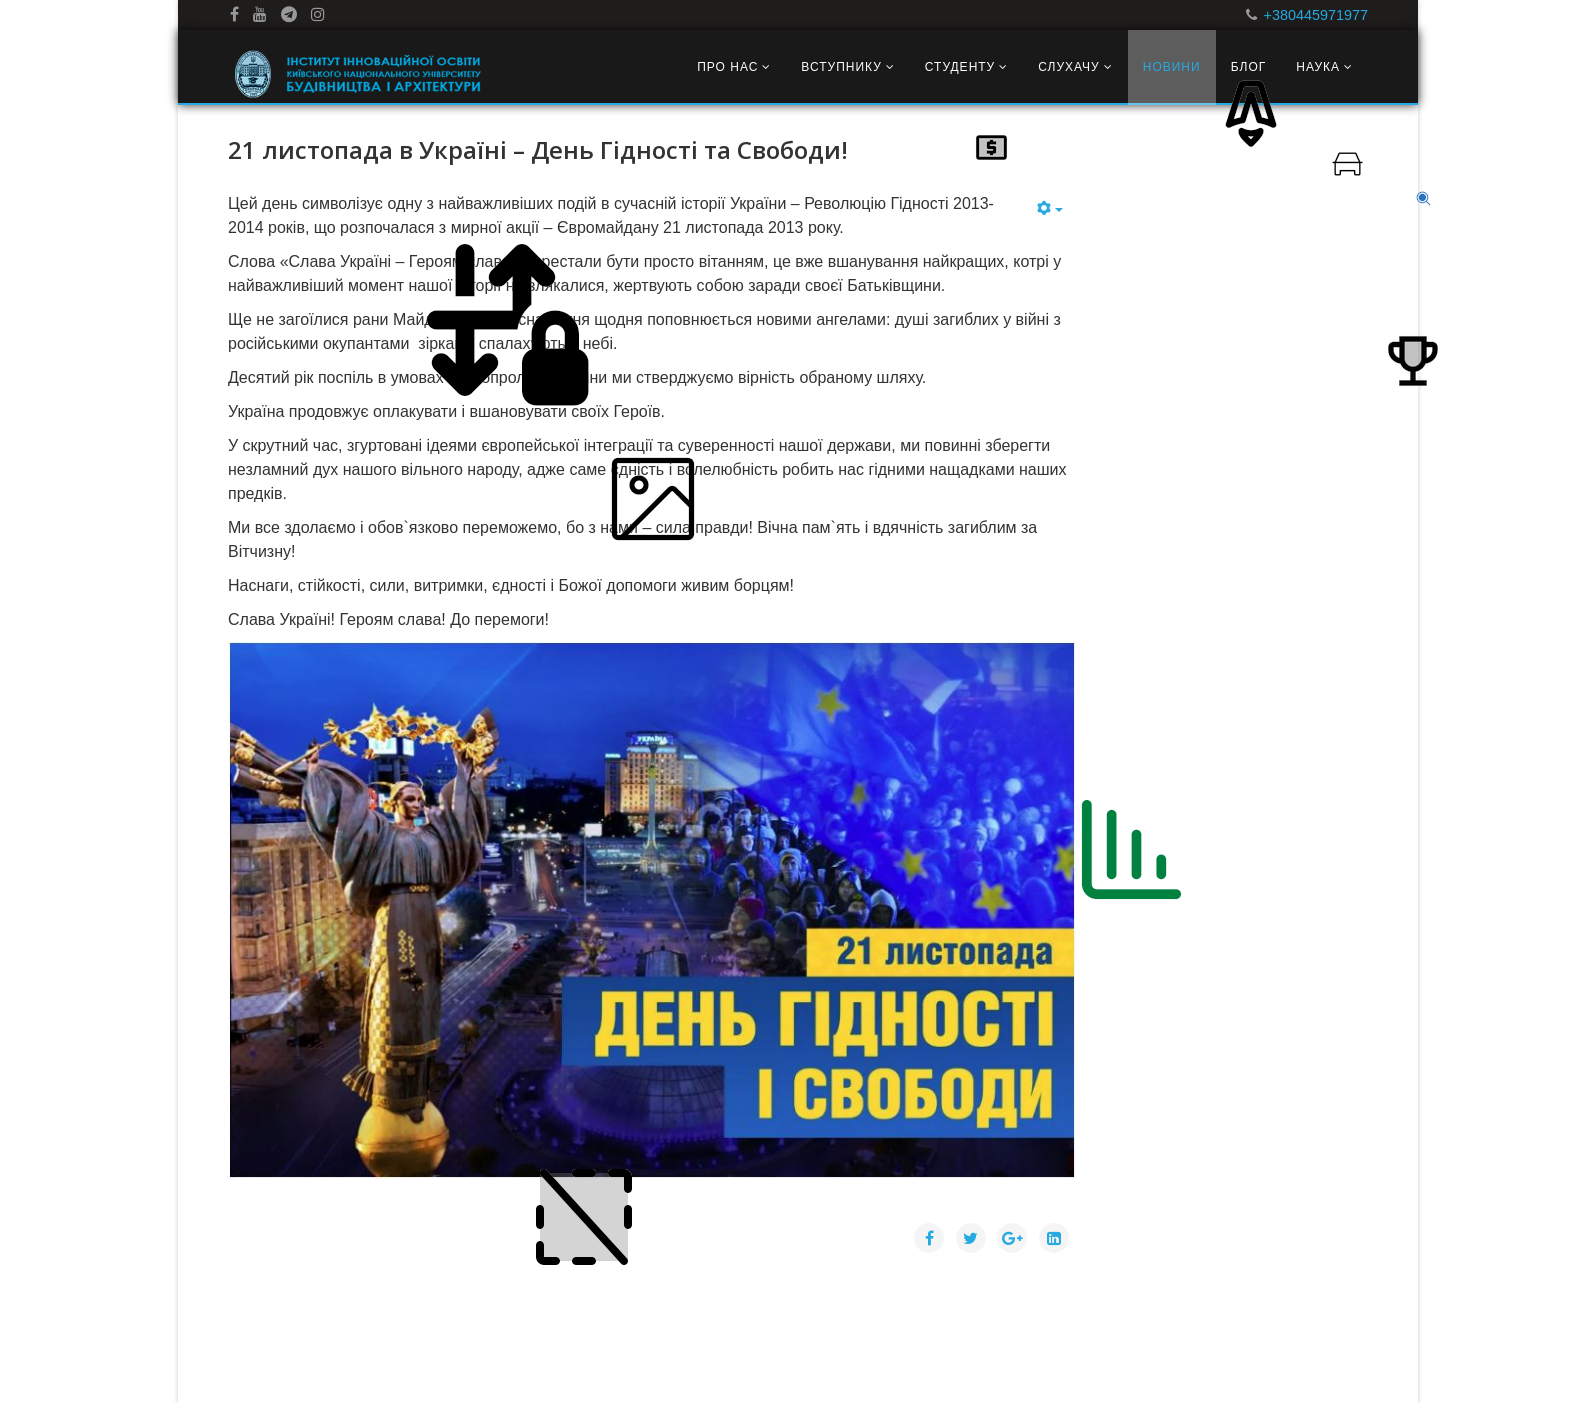 Image resolution: width=1596 pixels, height=1403 pixels. Describe the element at coordinates (991, 147) in the screenshot. I see `find nearby ATMs or cash machines` at that location.